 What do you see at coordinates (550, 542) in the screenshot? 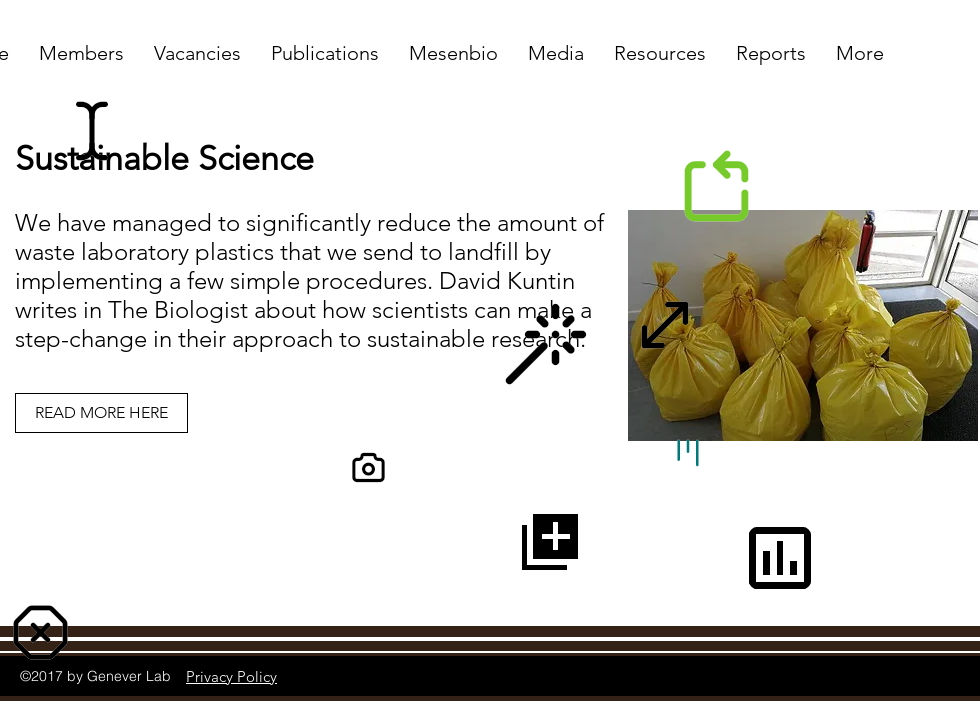
I see `add a new photo to your collection` at bounding box center [550, 542].